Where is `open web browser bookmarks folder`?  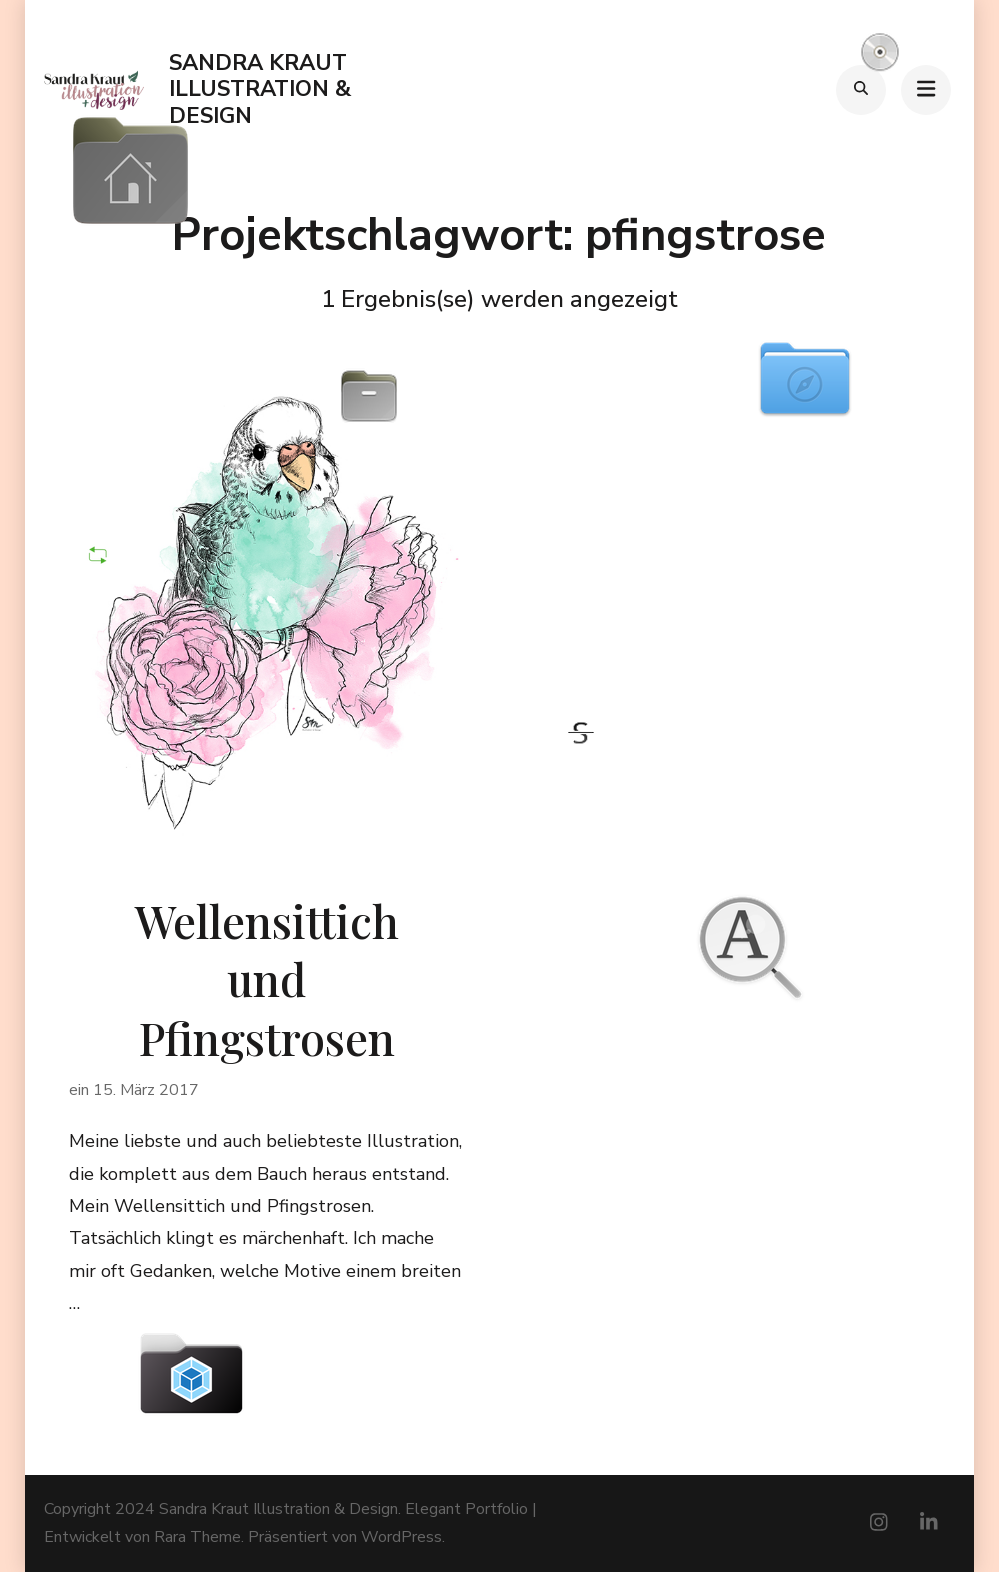
open web browser bookmarks folder is located at coordinates (805, 378).